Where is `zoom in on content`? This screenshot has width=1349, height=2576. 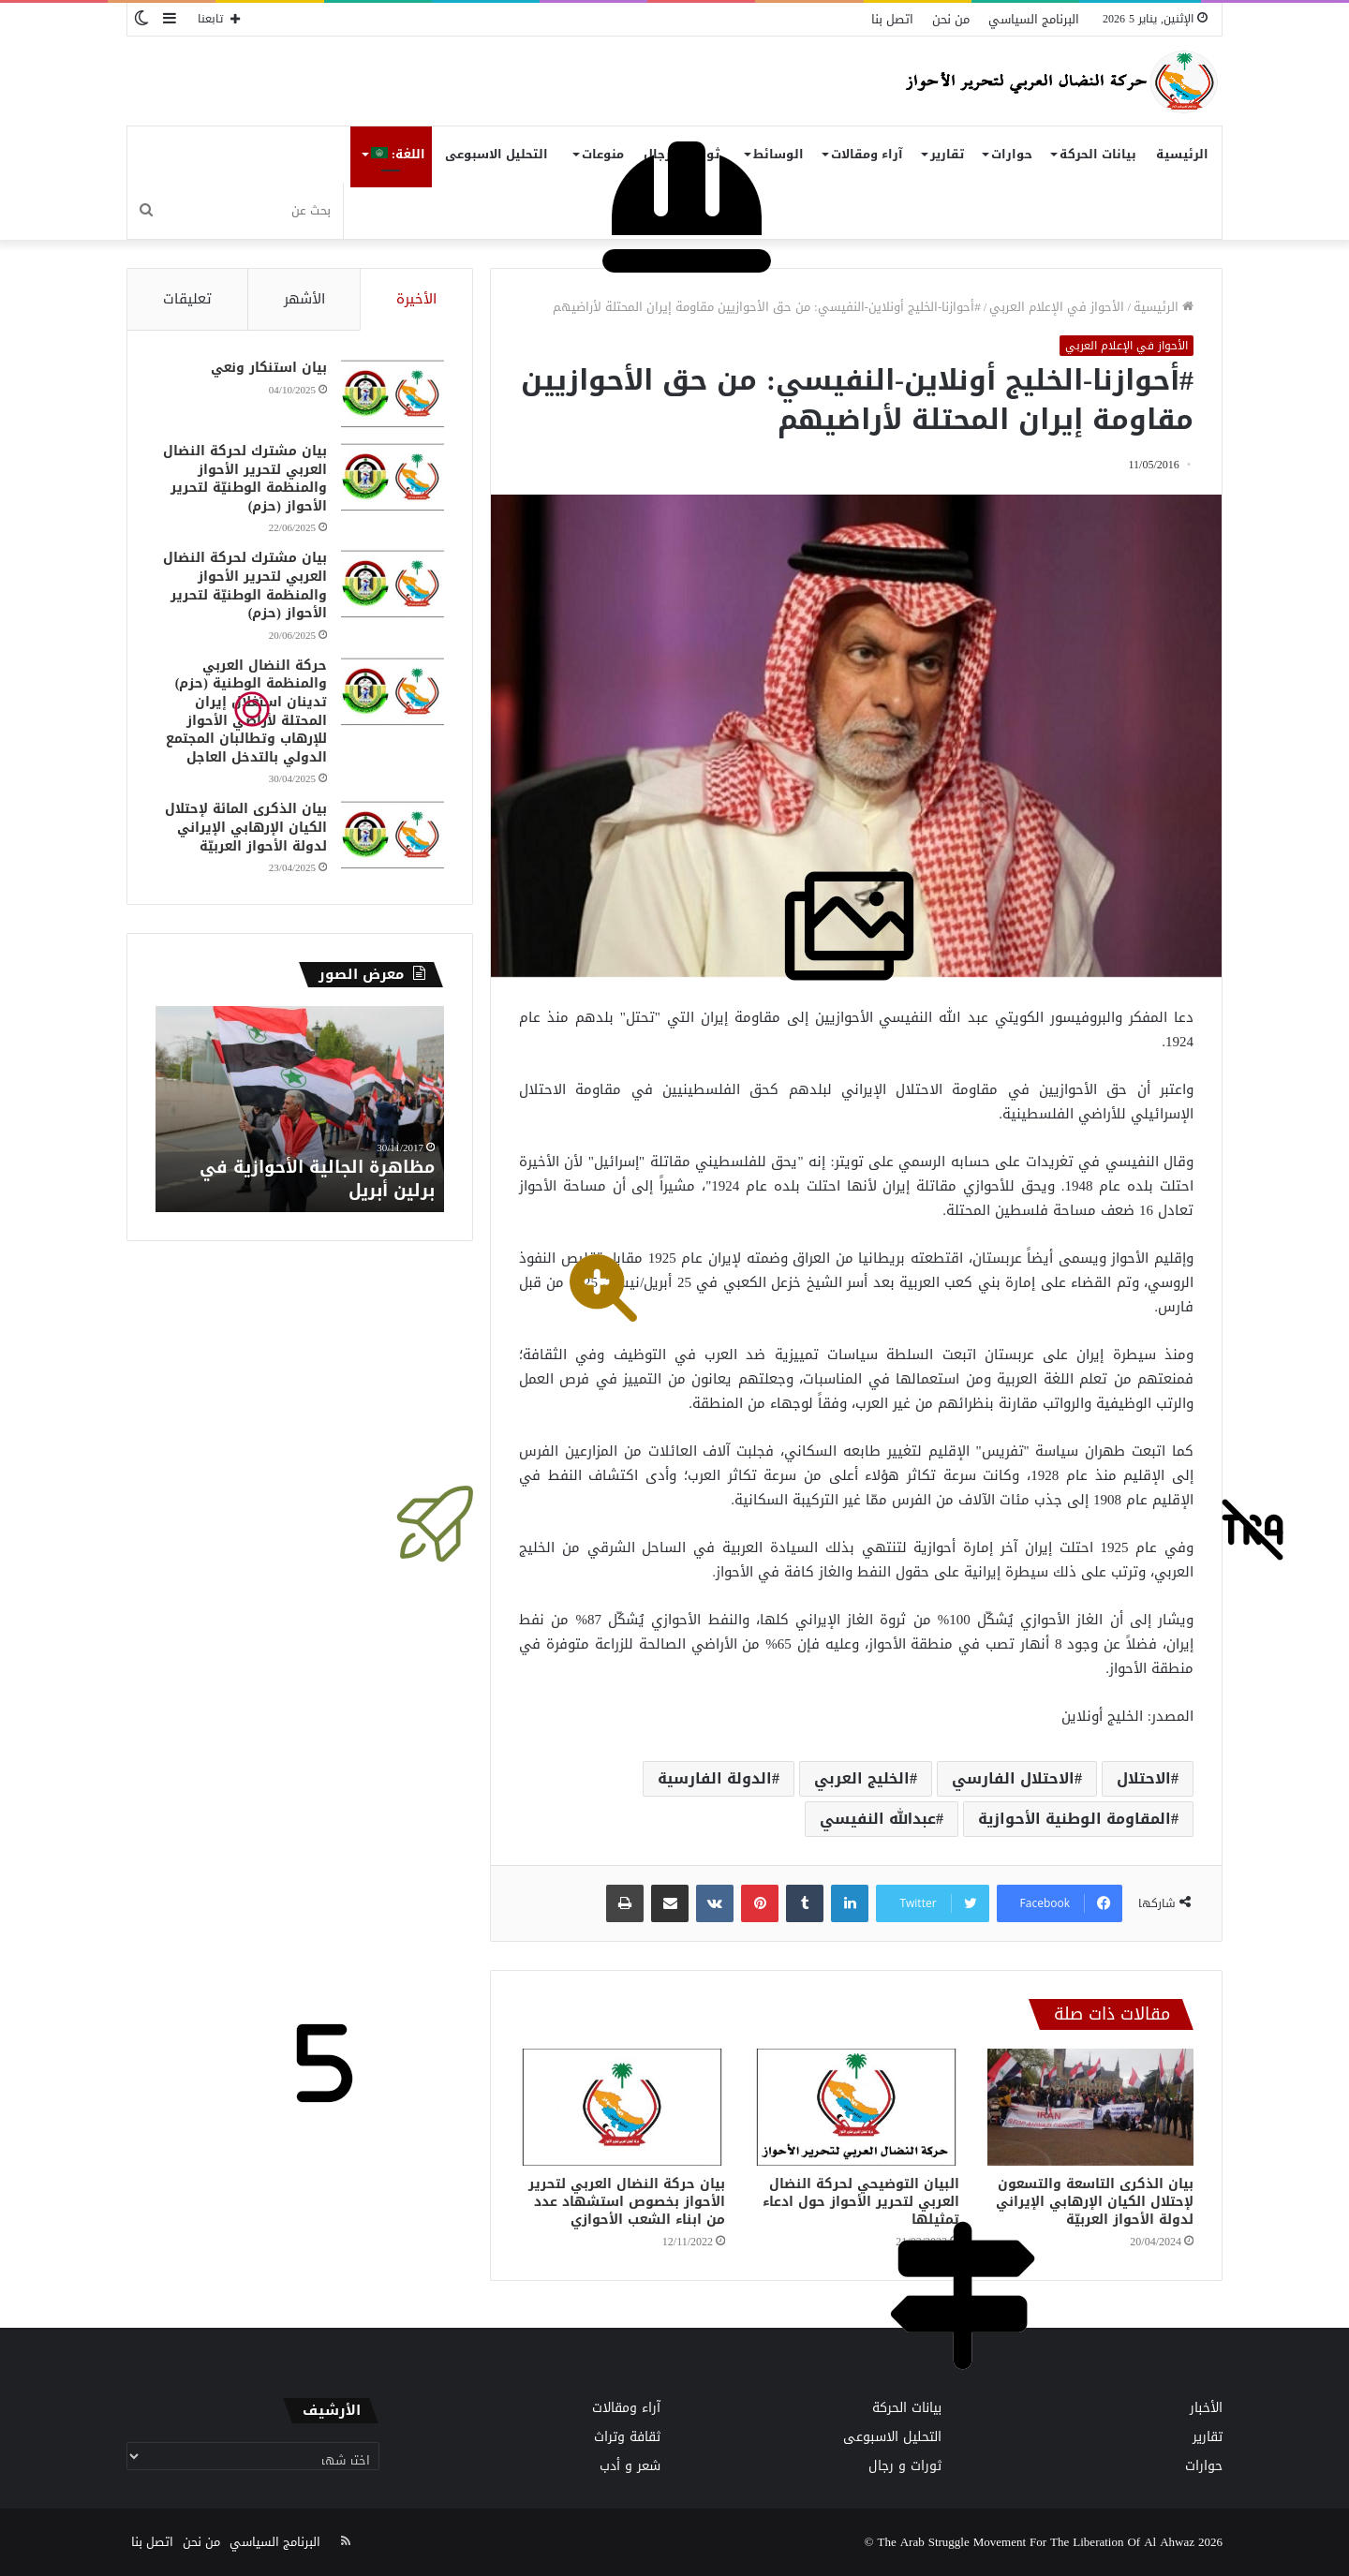 zoom in on content is located at coordinates (603, 1288).